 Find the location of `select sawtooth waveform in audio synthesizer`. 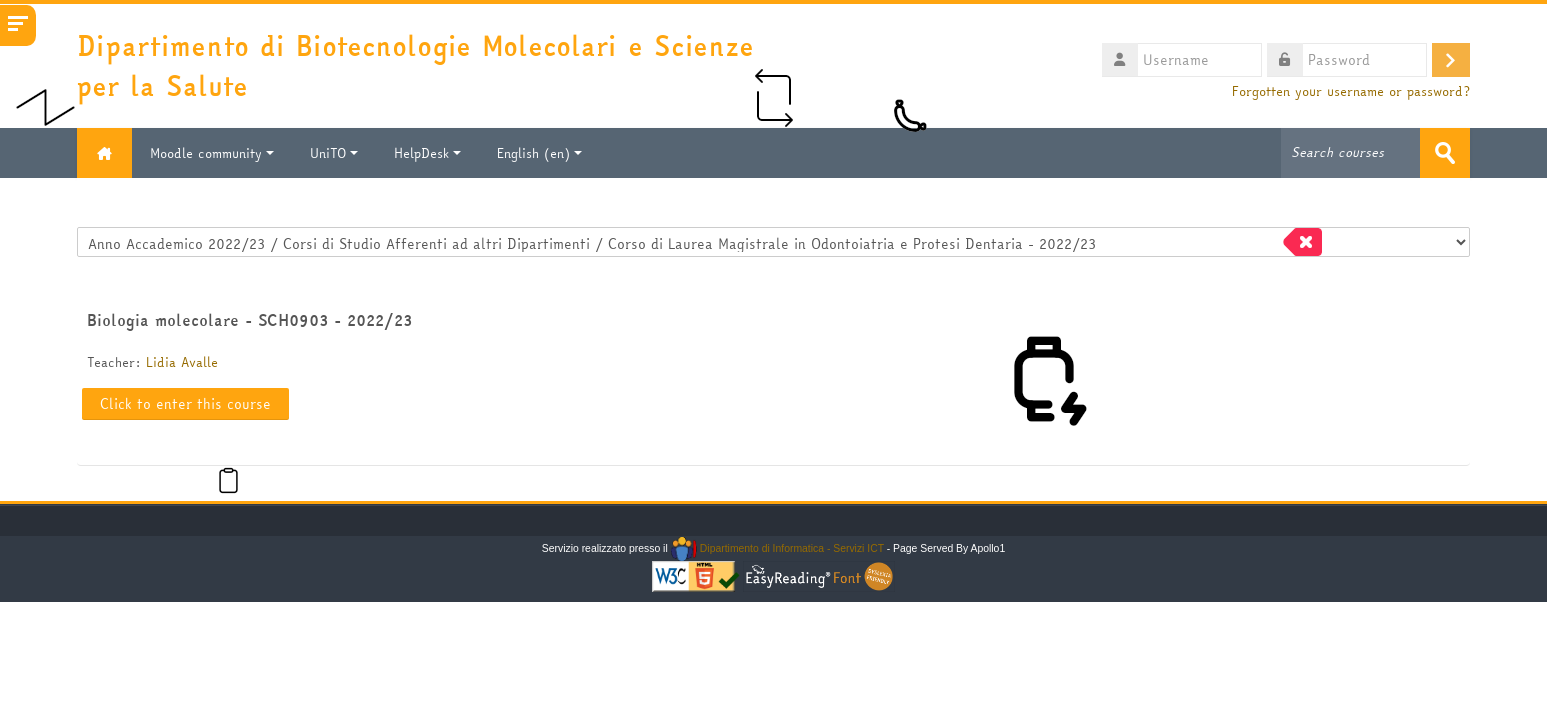

select sawtooth waveform in audio synthesizer is located at coordinates (45, 107).